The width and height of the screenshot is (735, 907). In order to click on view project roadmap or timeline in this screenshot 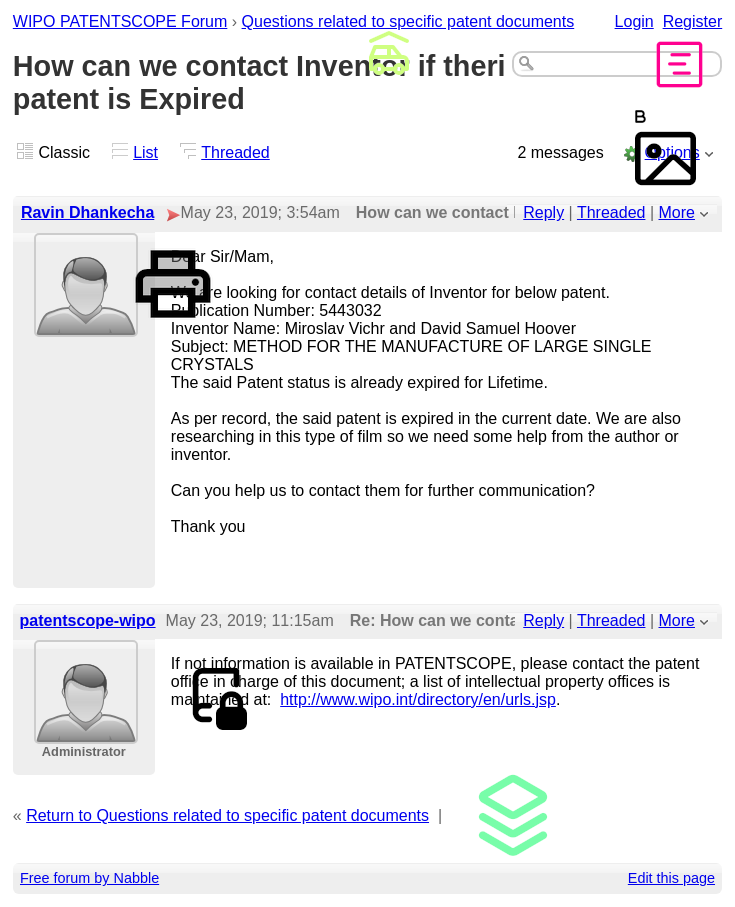, I will do `click(679, 64)`.